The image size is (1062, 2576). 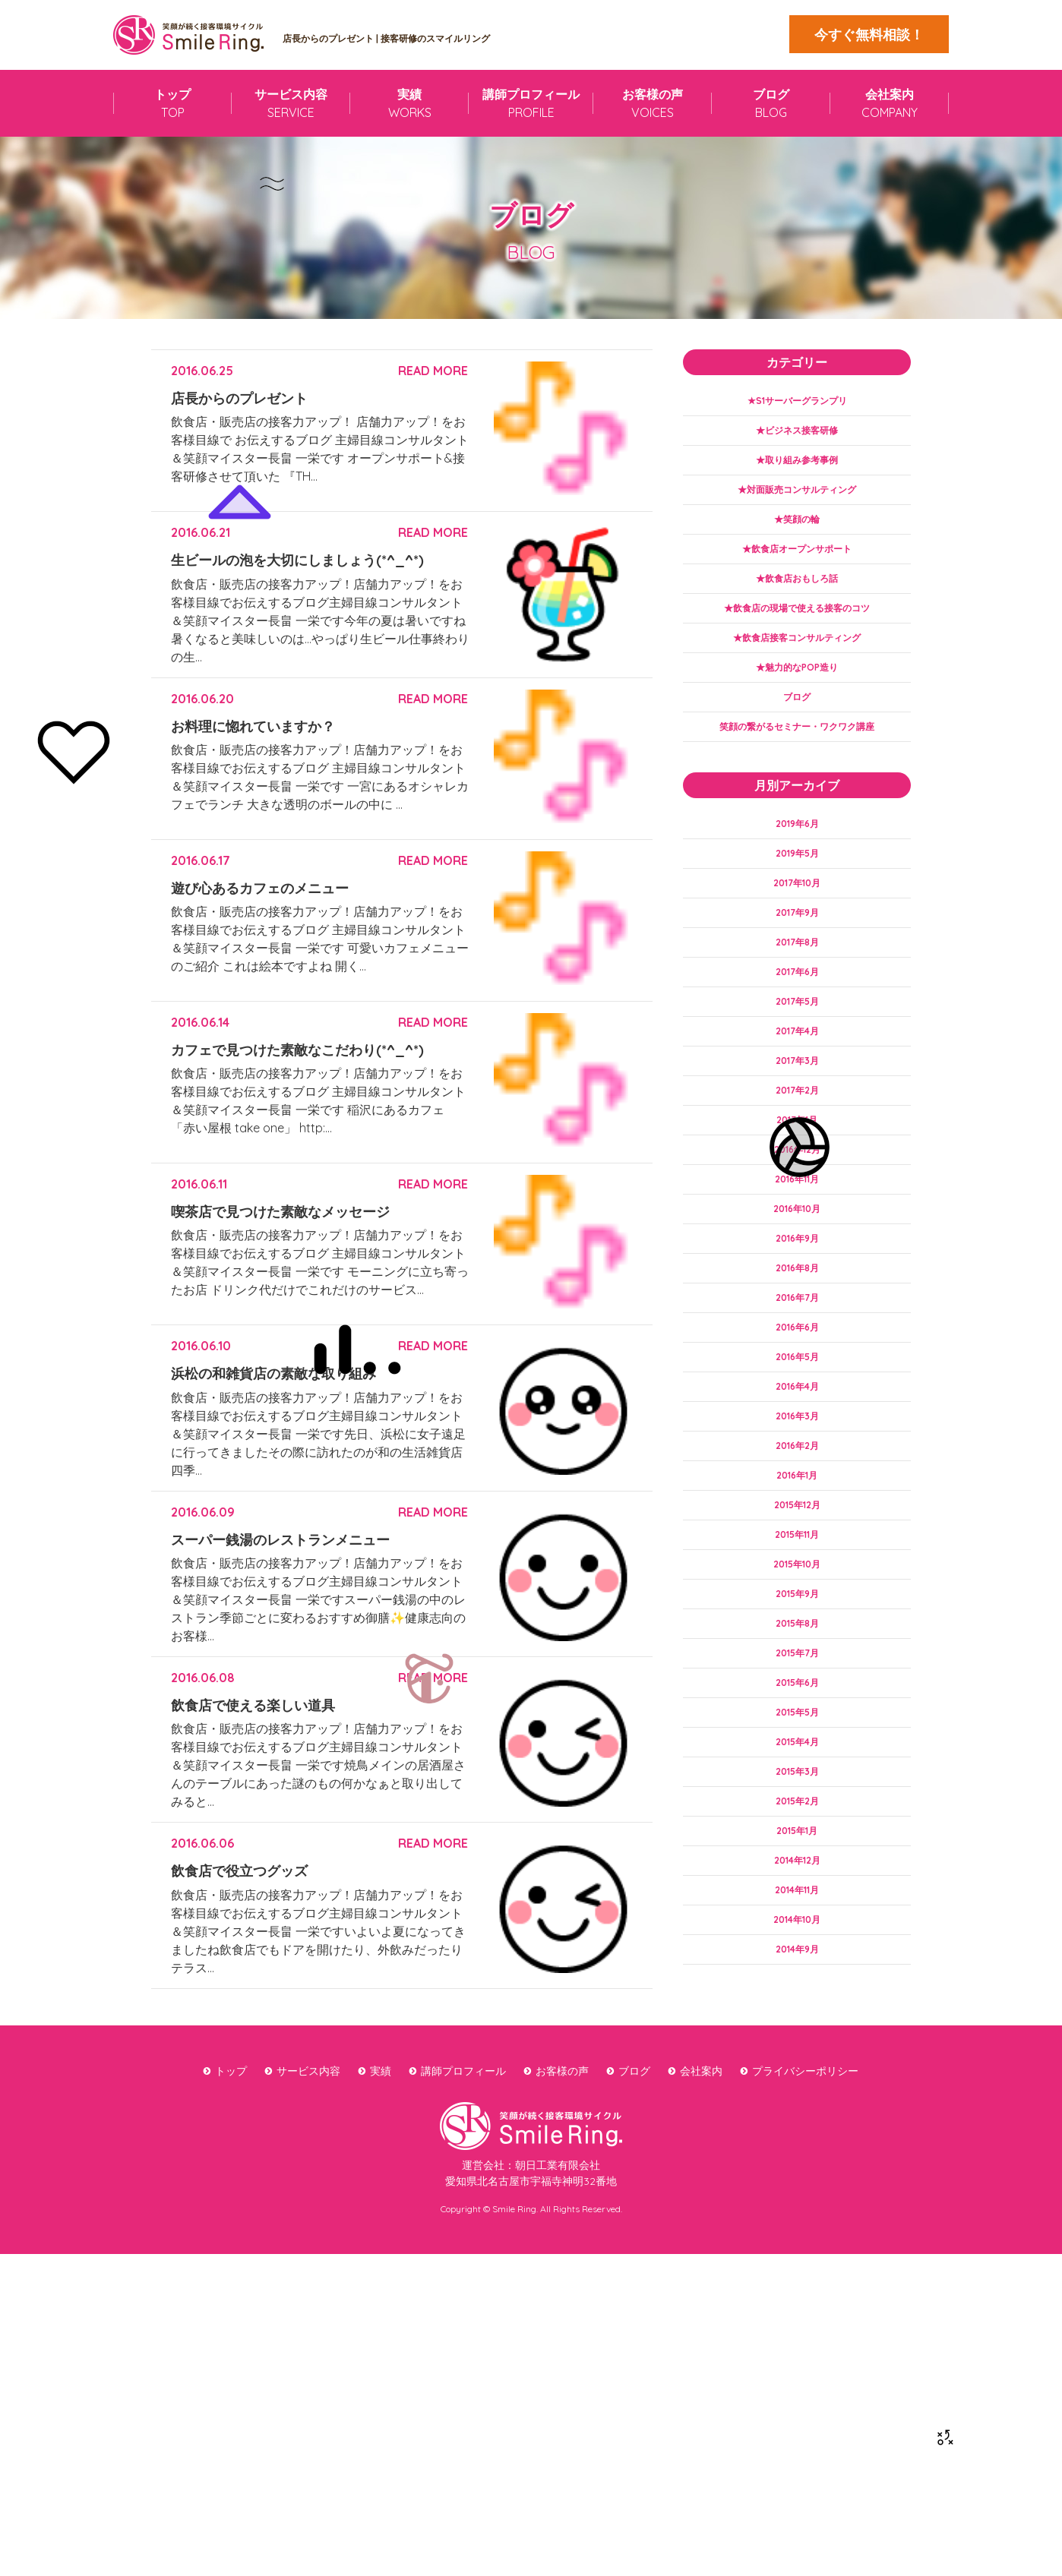 I want to click on indicates approximate or estimated value, so click(x=272, y=184).